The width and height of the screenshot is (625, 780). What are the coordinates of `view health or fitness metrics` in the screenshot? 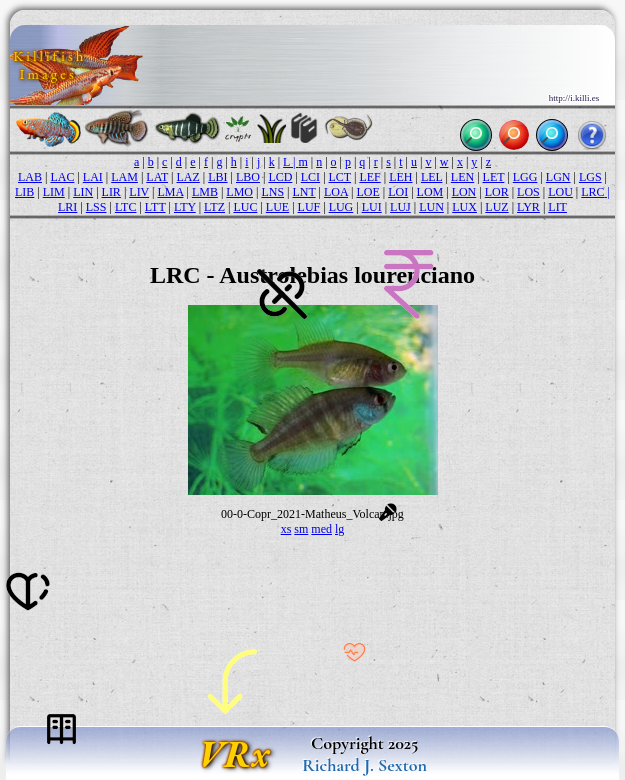 It's located at (354, 651).